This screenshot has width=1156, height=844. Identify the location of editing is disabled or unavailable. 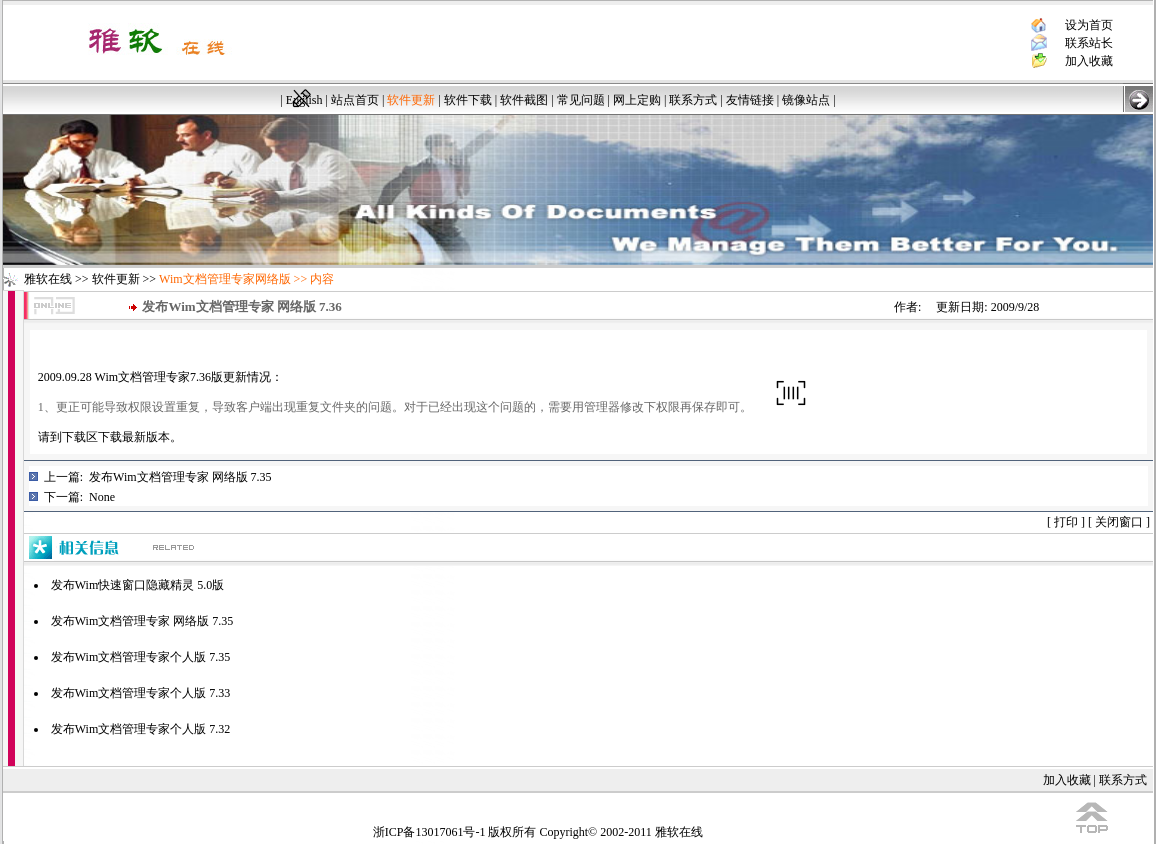
(301, 98).